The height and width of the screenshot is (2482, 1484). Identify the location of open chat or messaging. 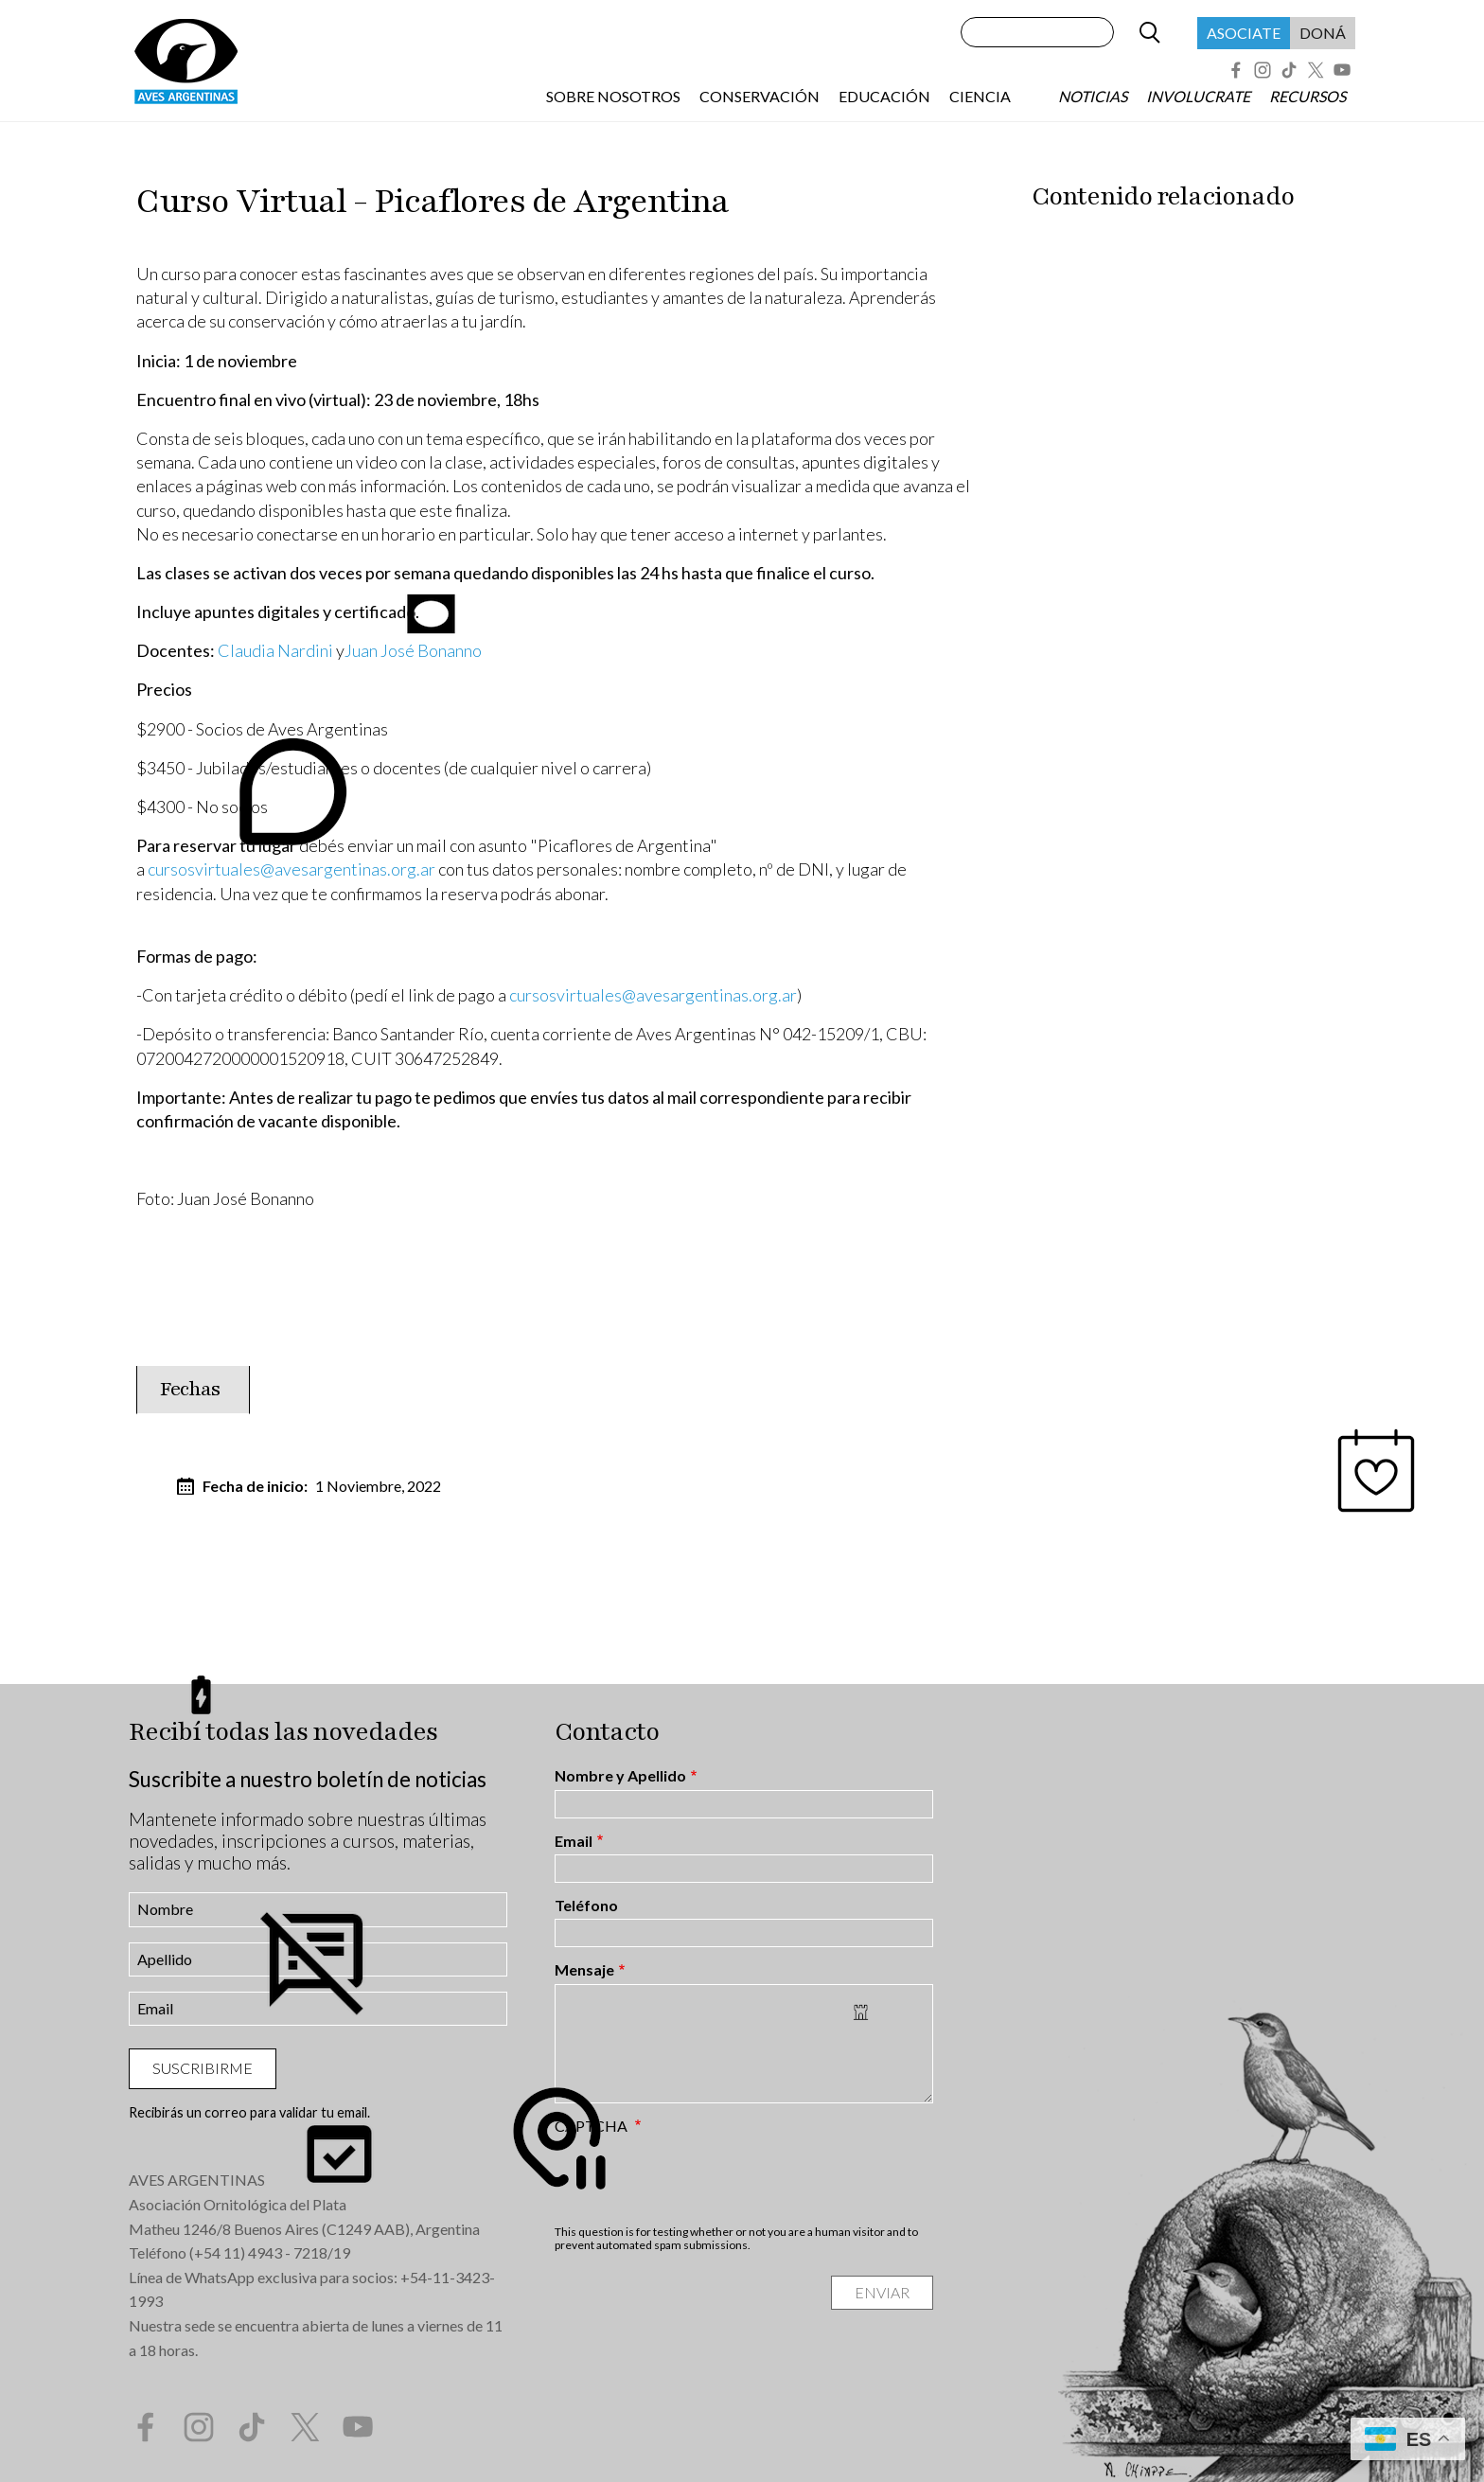
(291, 793).